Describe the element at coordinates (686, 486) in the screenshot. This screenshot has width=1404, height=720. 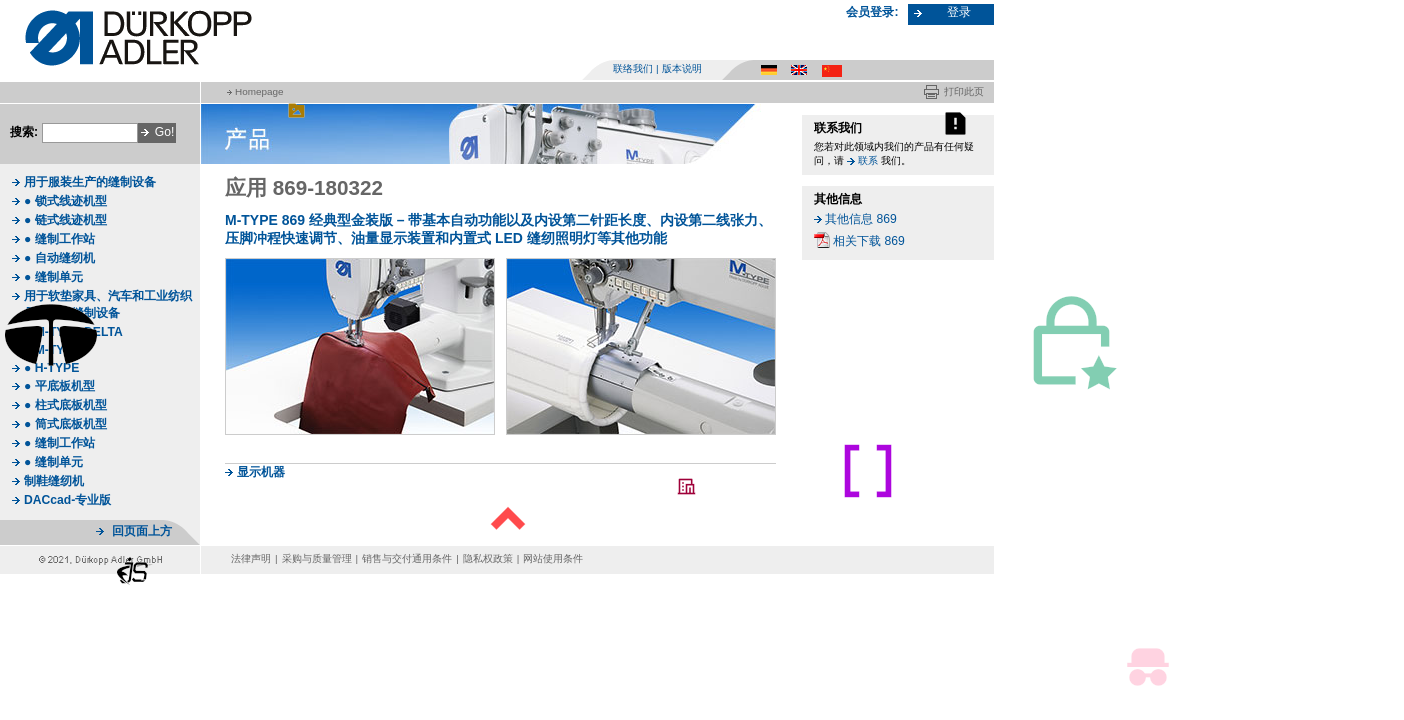
I see `find nearby hotels` at that location.